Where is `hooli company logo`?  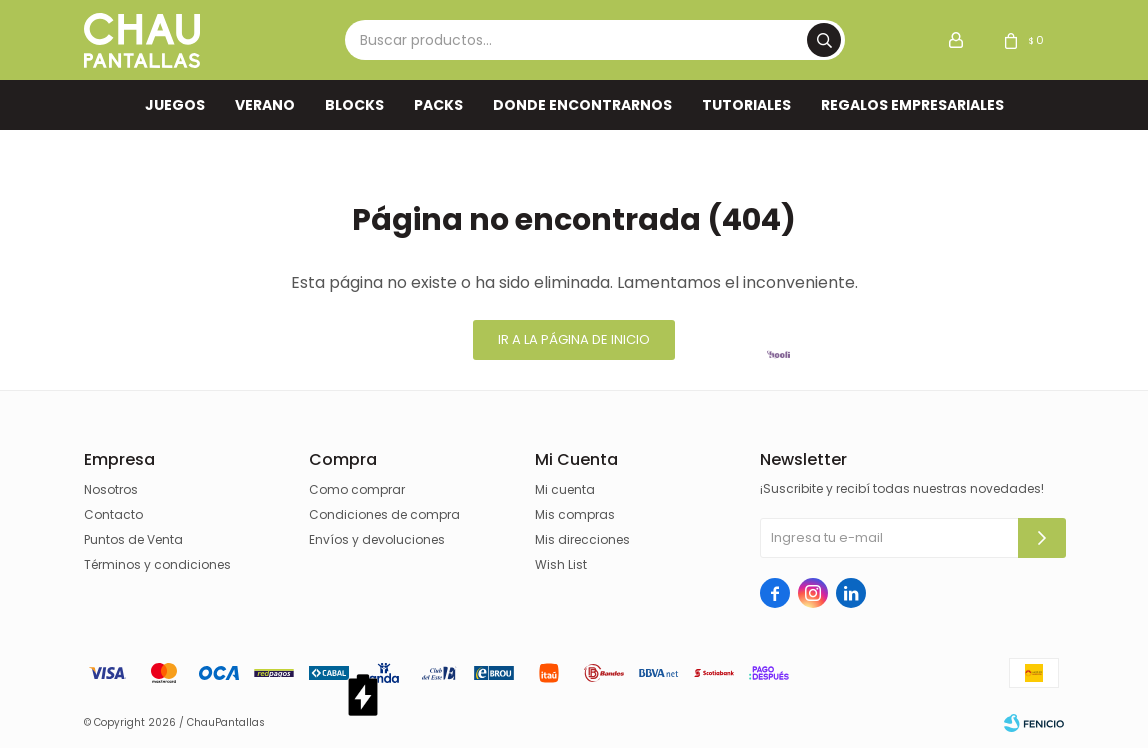 hooli company logo is located at coordinates (778, 354).